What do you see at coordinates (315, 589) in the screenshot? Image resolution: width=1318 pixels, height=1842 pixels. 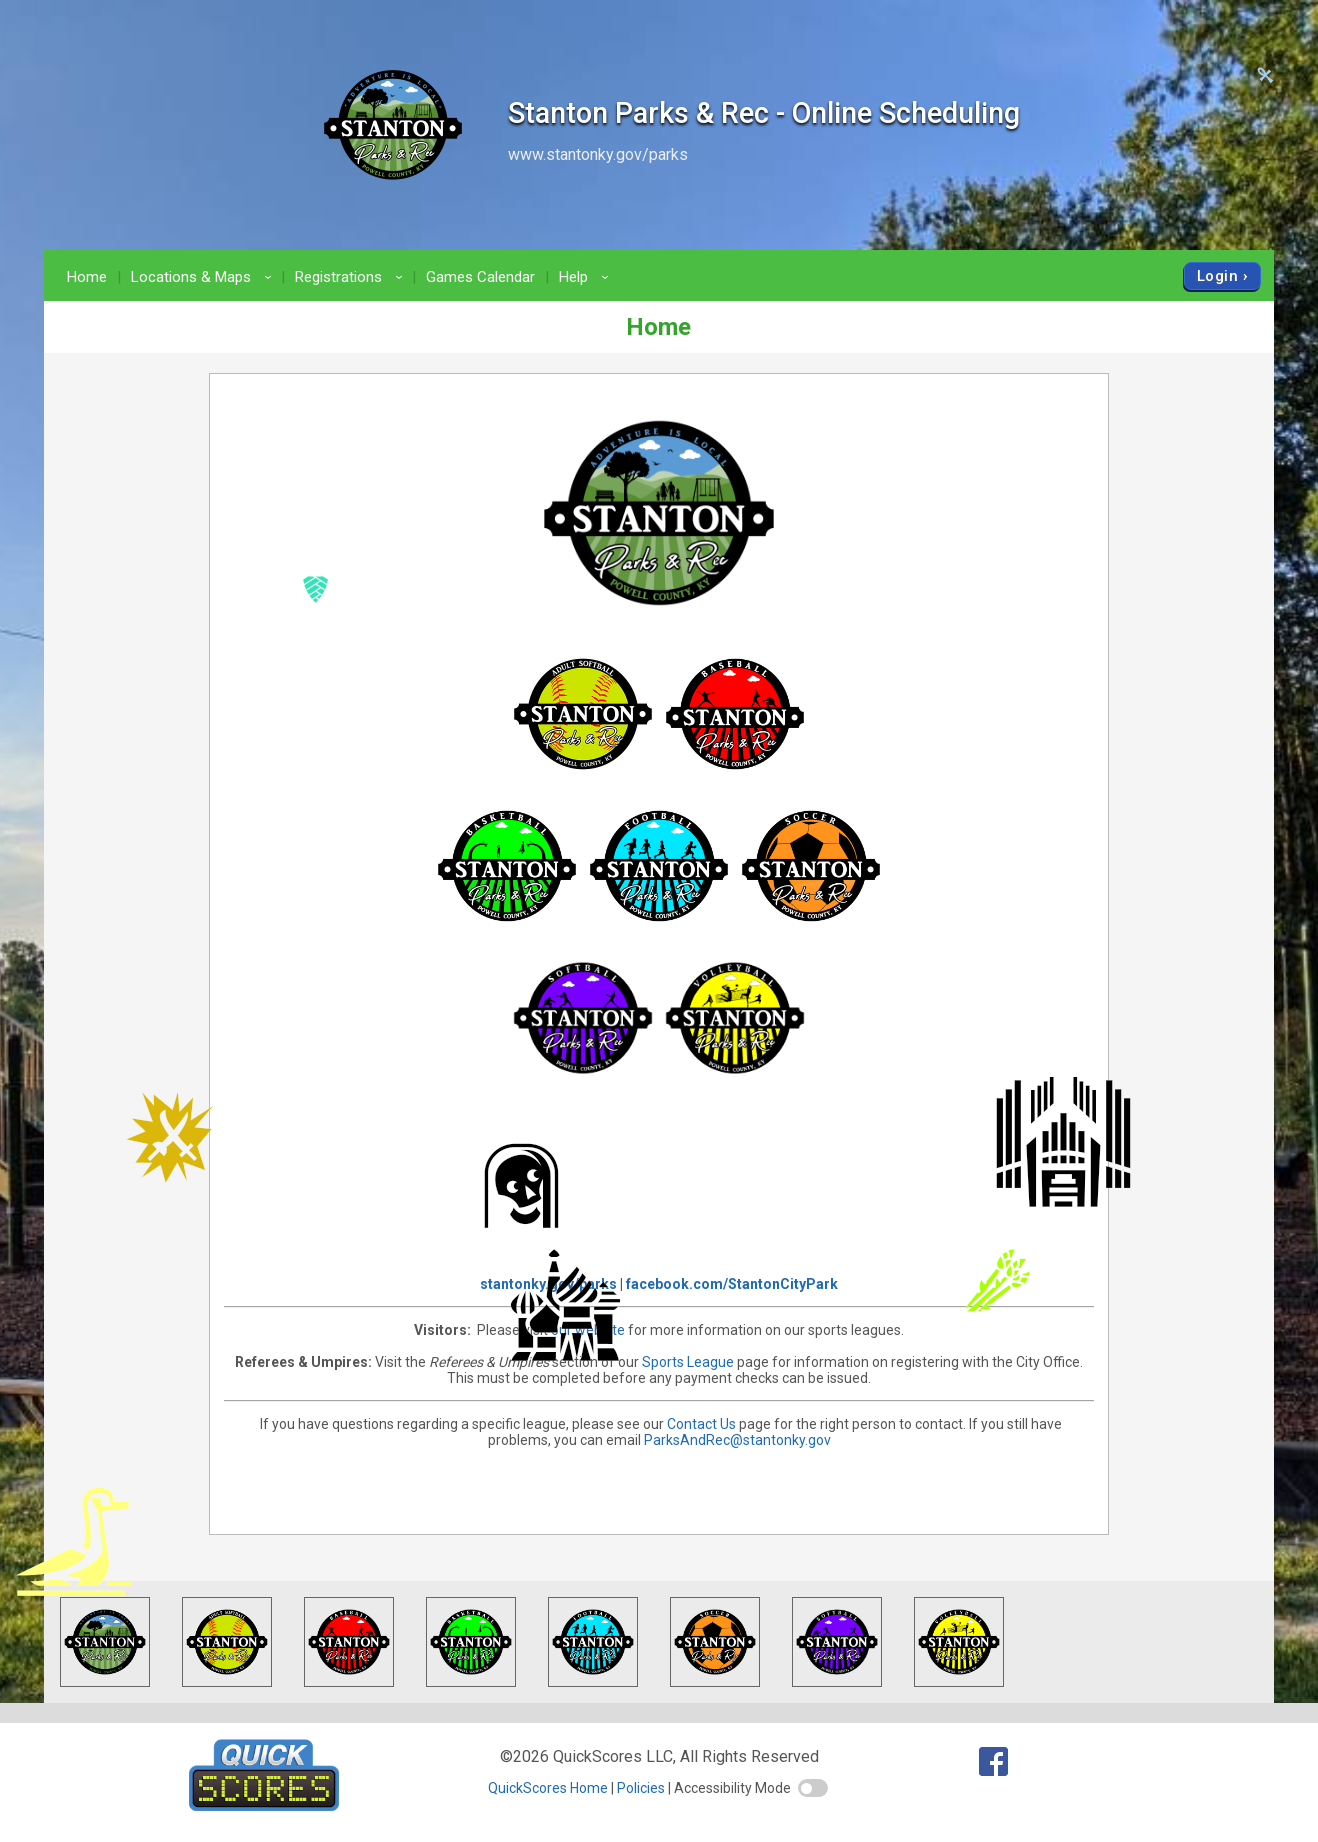 I see `equip or view layered armor sets` at bounding box center [315, 589].